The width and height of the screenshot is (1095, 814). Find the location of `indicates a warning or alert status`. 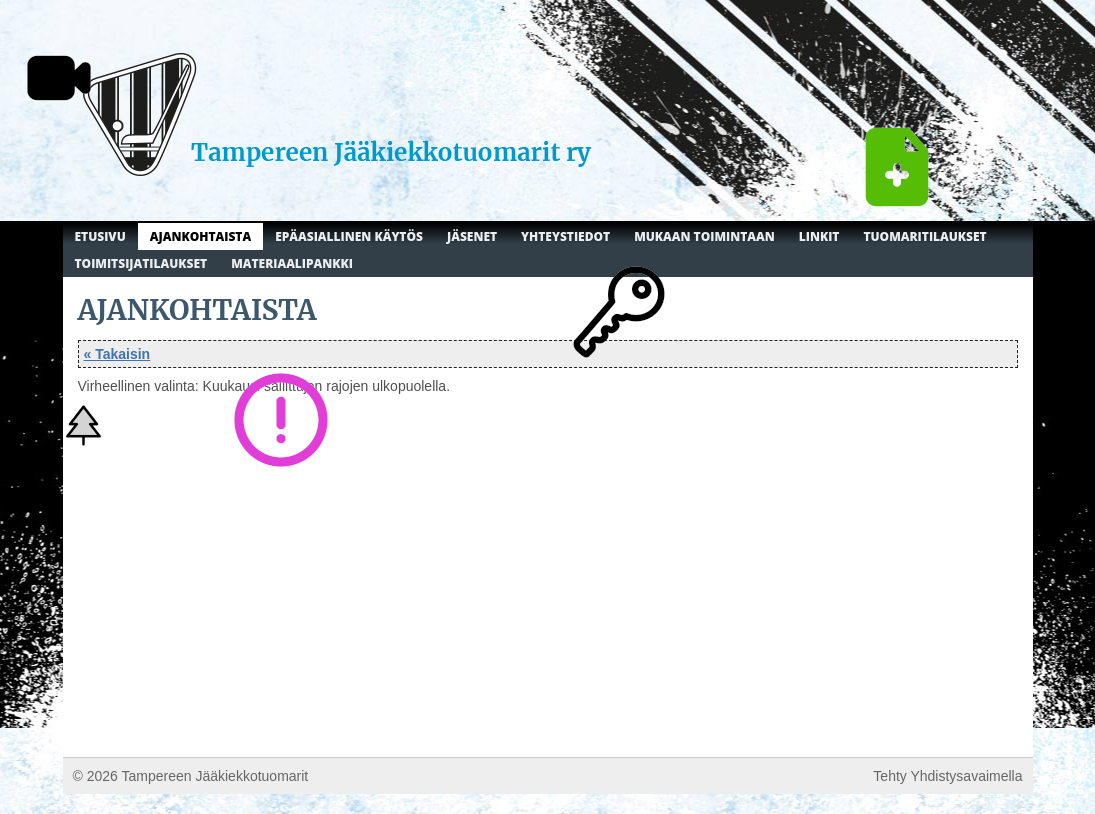

indicates a warning or alert status is located at coordinates (281, 420).